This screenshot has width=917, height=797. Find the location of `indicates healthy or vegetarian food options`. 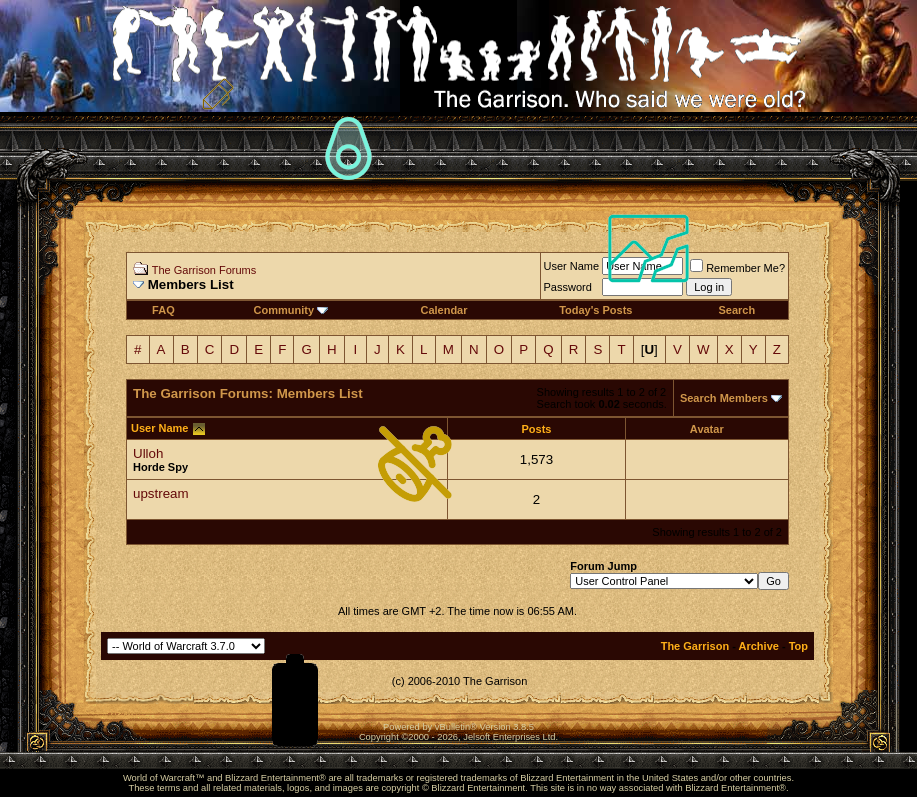

indicates healthy or vegetarian food options is located at coordinates (348, 148).